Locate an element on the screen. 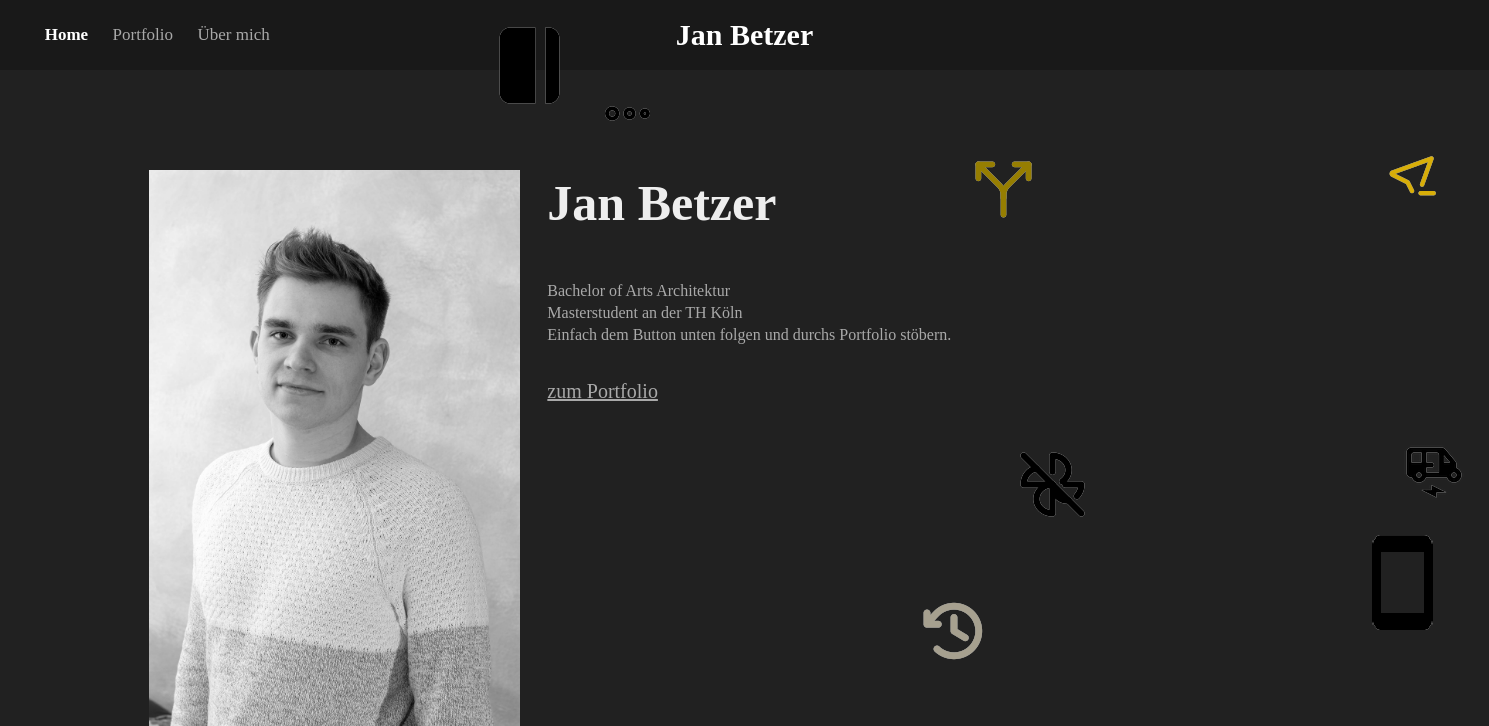 The width and height of the screenshot is (1489, 726). view history or recent activity is located at coordinates (954, 631).